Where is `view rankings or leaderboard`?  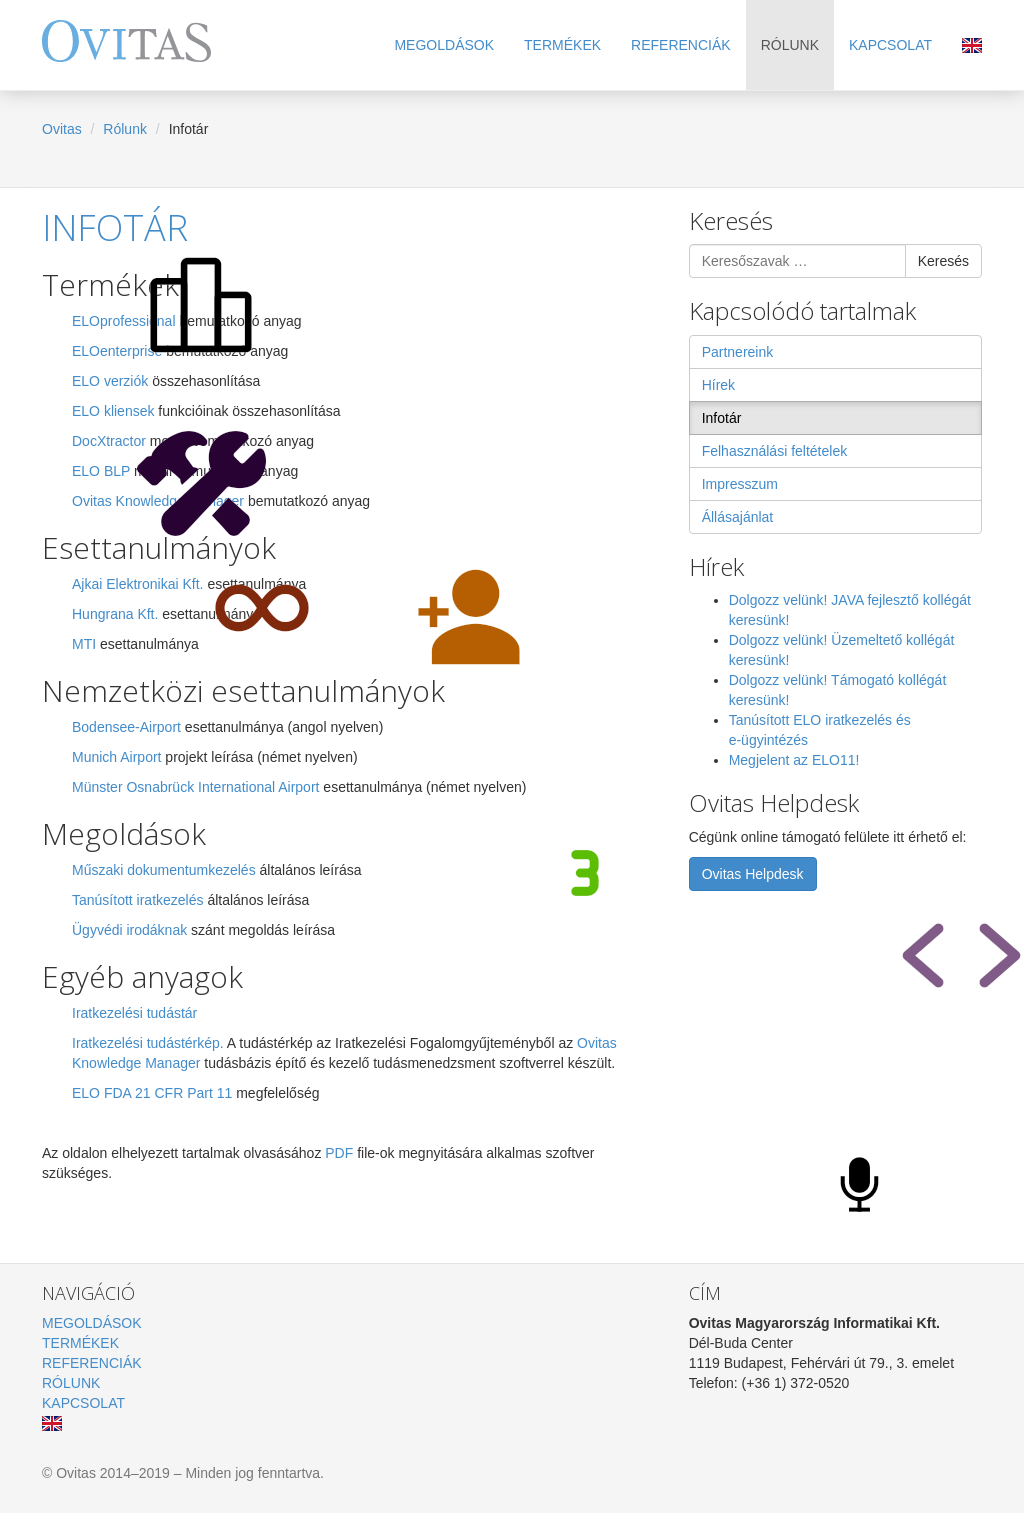
view rankings or leaderboard is located at coordinates (201, 305).